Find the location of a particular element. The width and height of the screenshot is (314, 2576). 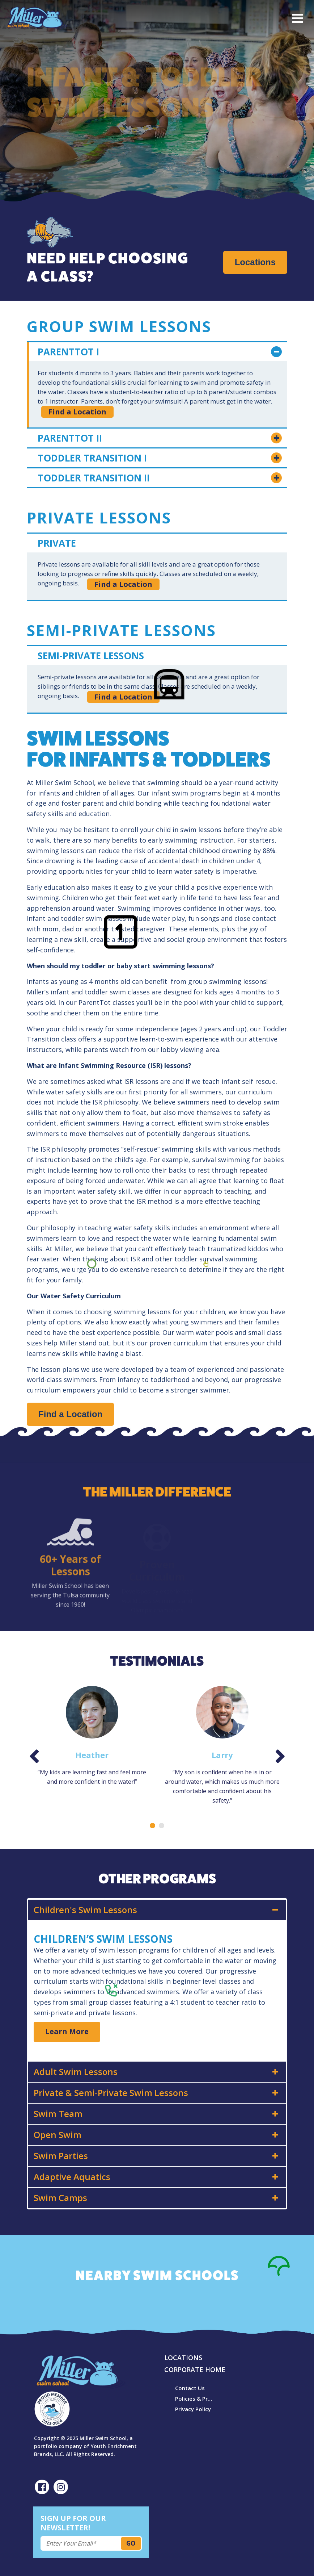

end the current phone call is located at coordinates (111, 1990).